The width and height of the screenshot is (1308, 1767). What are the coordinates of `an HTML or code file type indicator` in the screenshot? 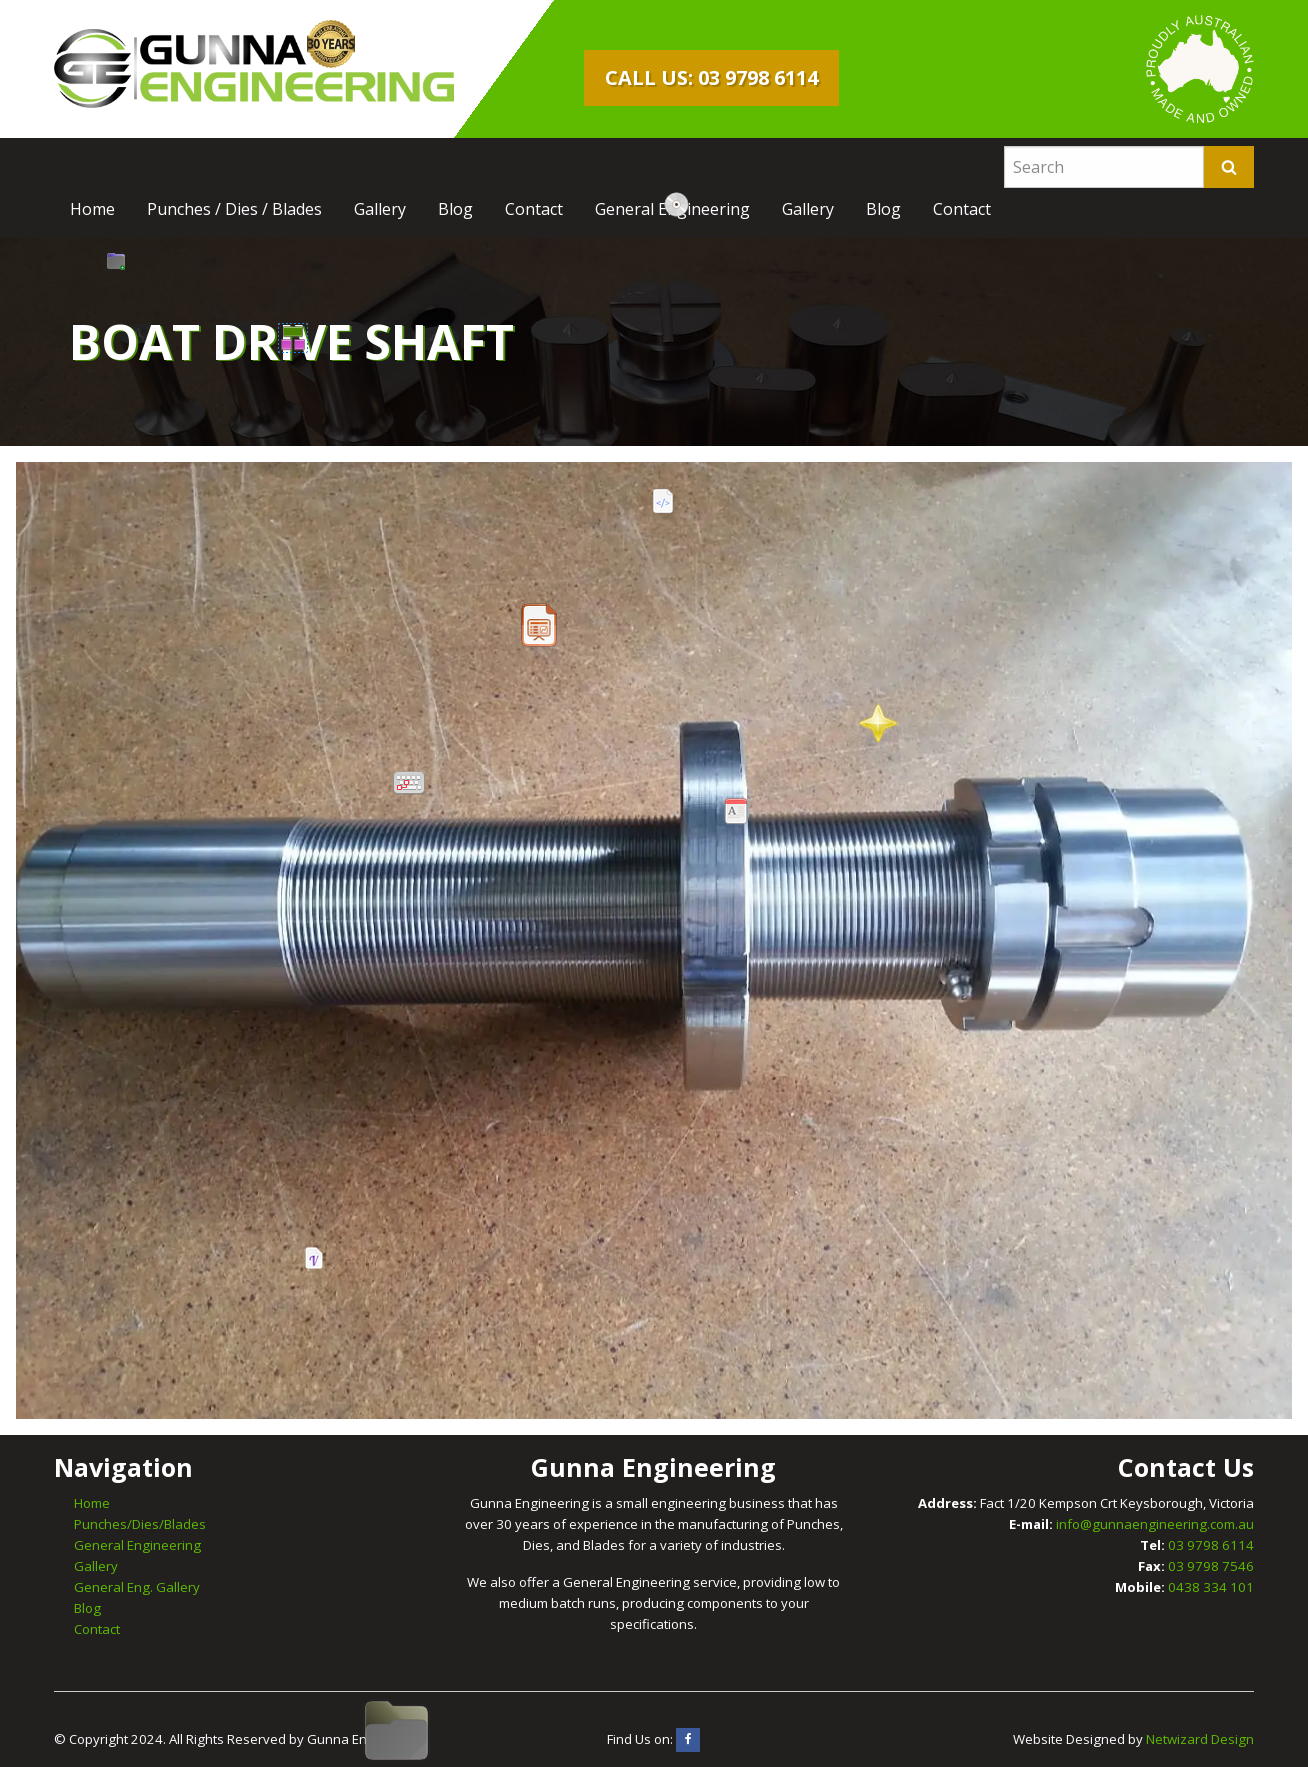 It's located at (663, 501).